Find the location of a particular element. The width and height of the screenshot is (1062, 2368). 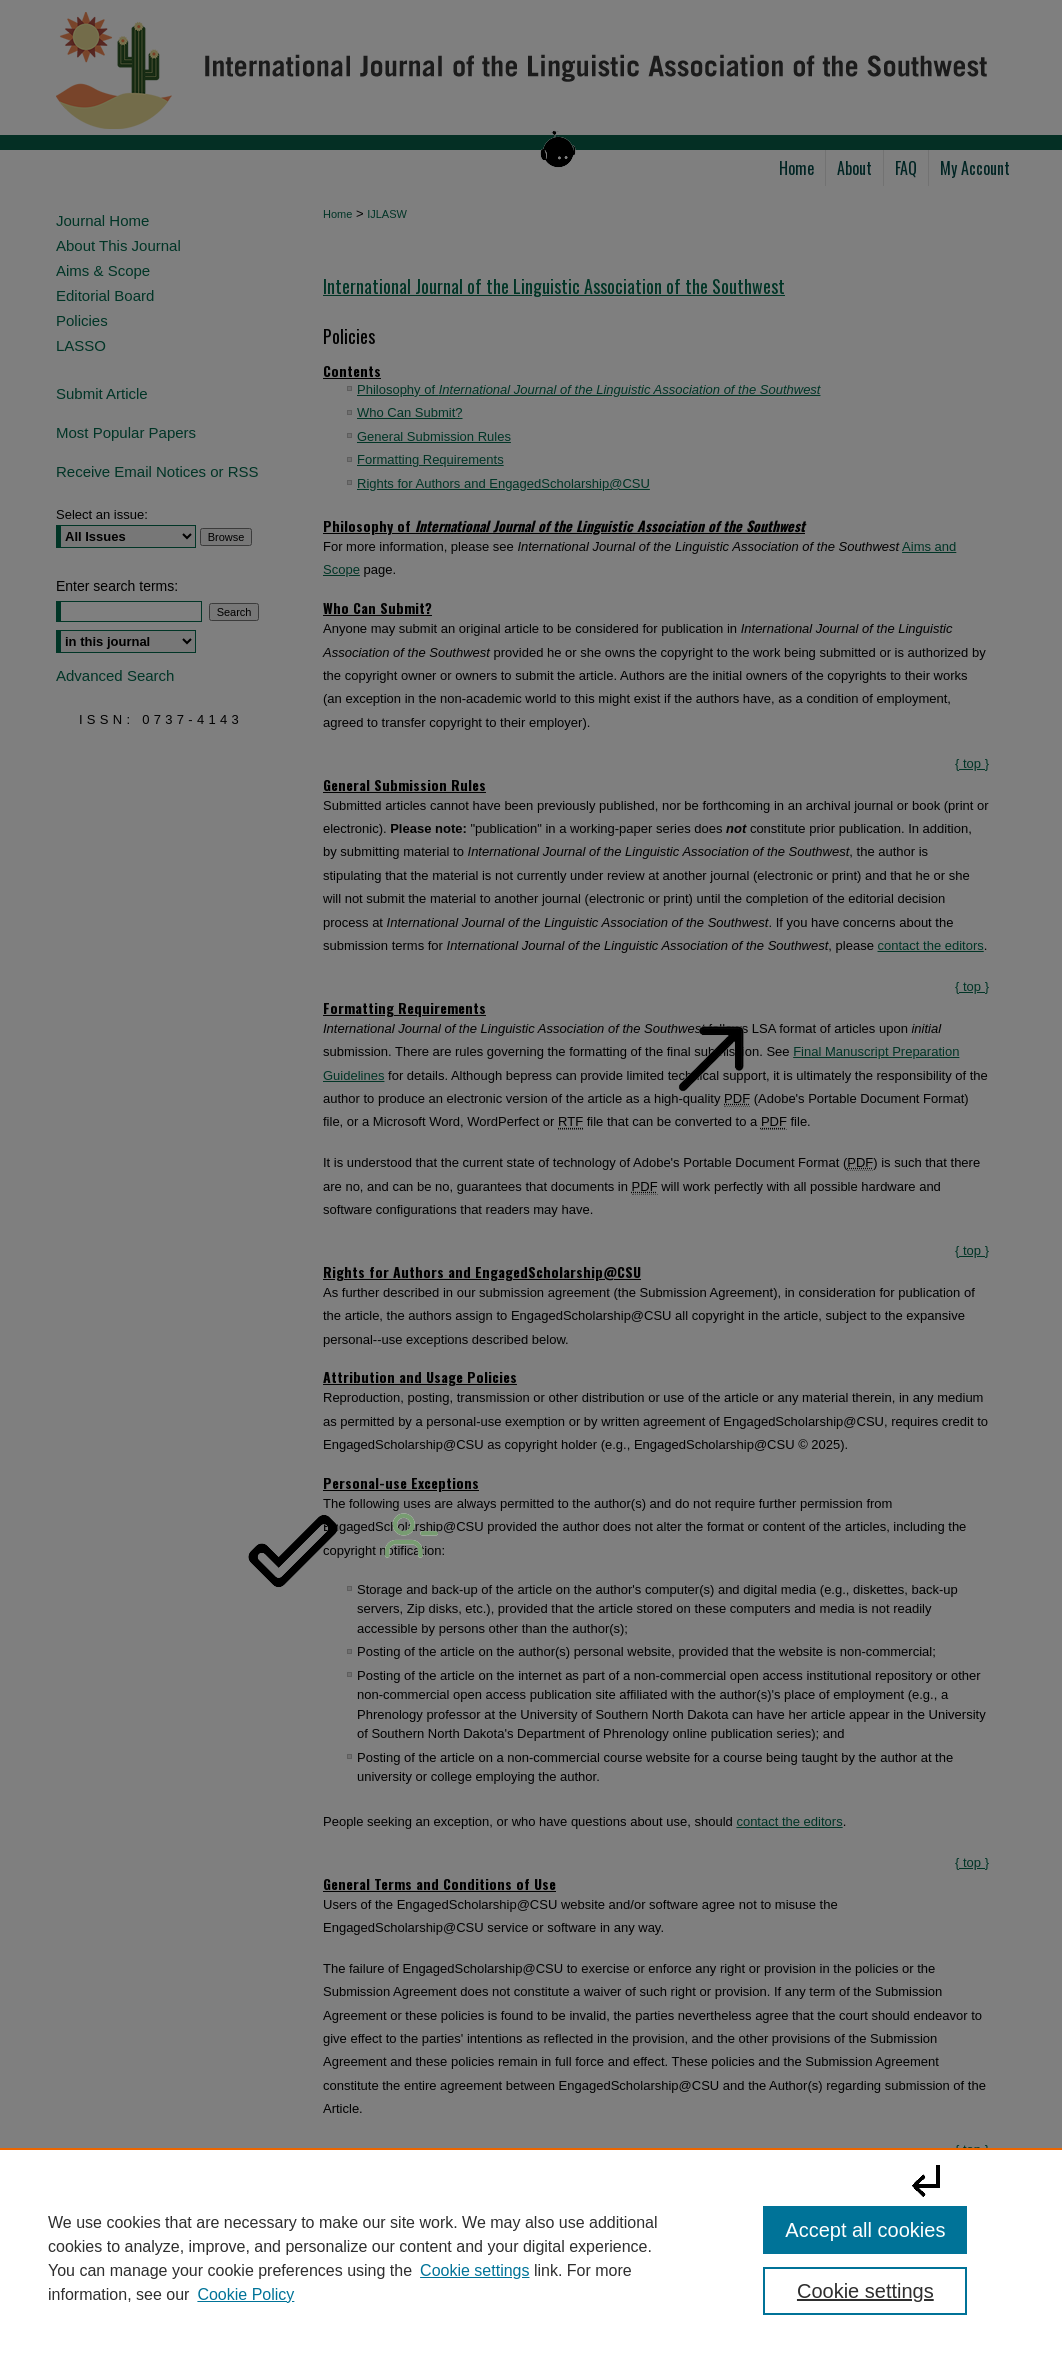

ionitron mascot logo for ionic framework is located at coordinates (558, 149).